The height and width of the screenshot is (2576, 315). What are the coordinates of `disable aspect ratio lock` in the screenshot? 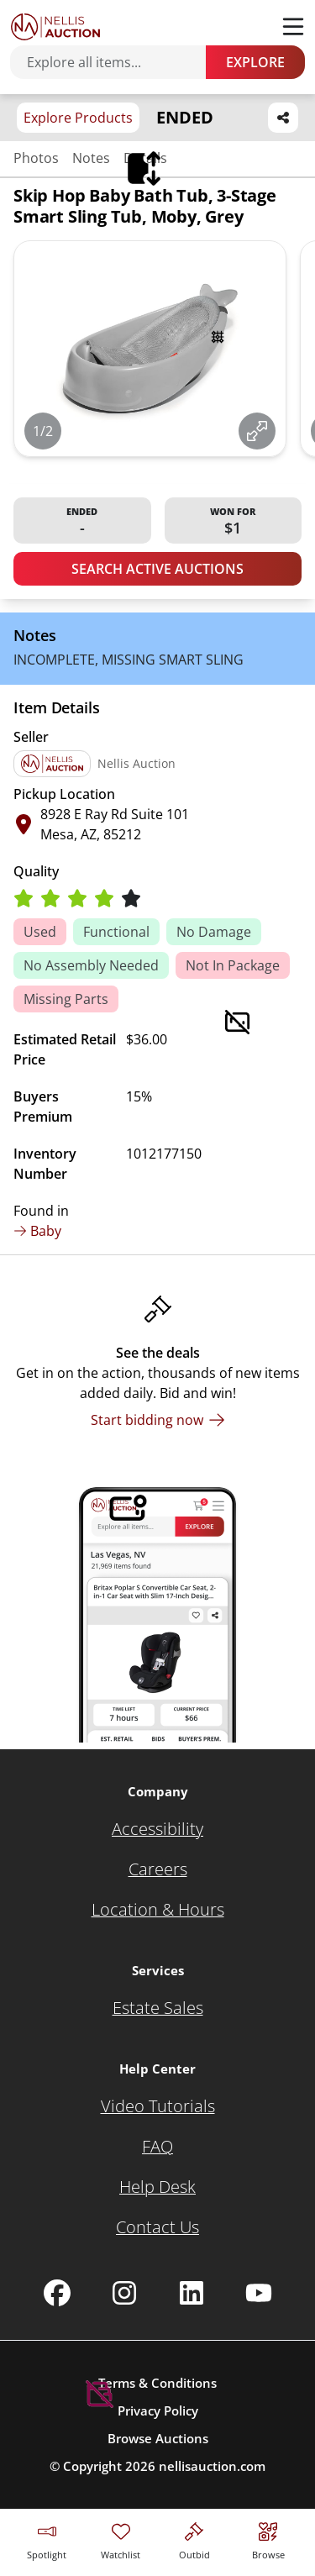 It's located at (237, 1022).